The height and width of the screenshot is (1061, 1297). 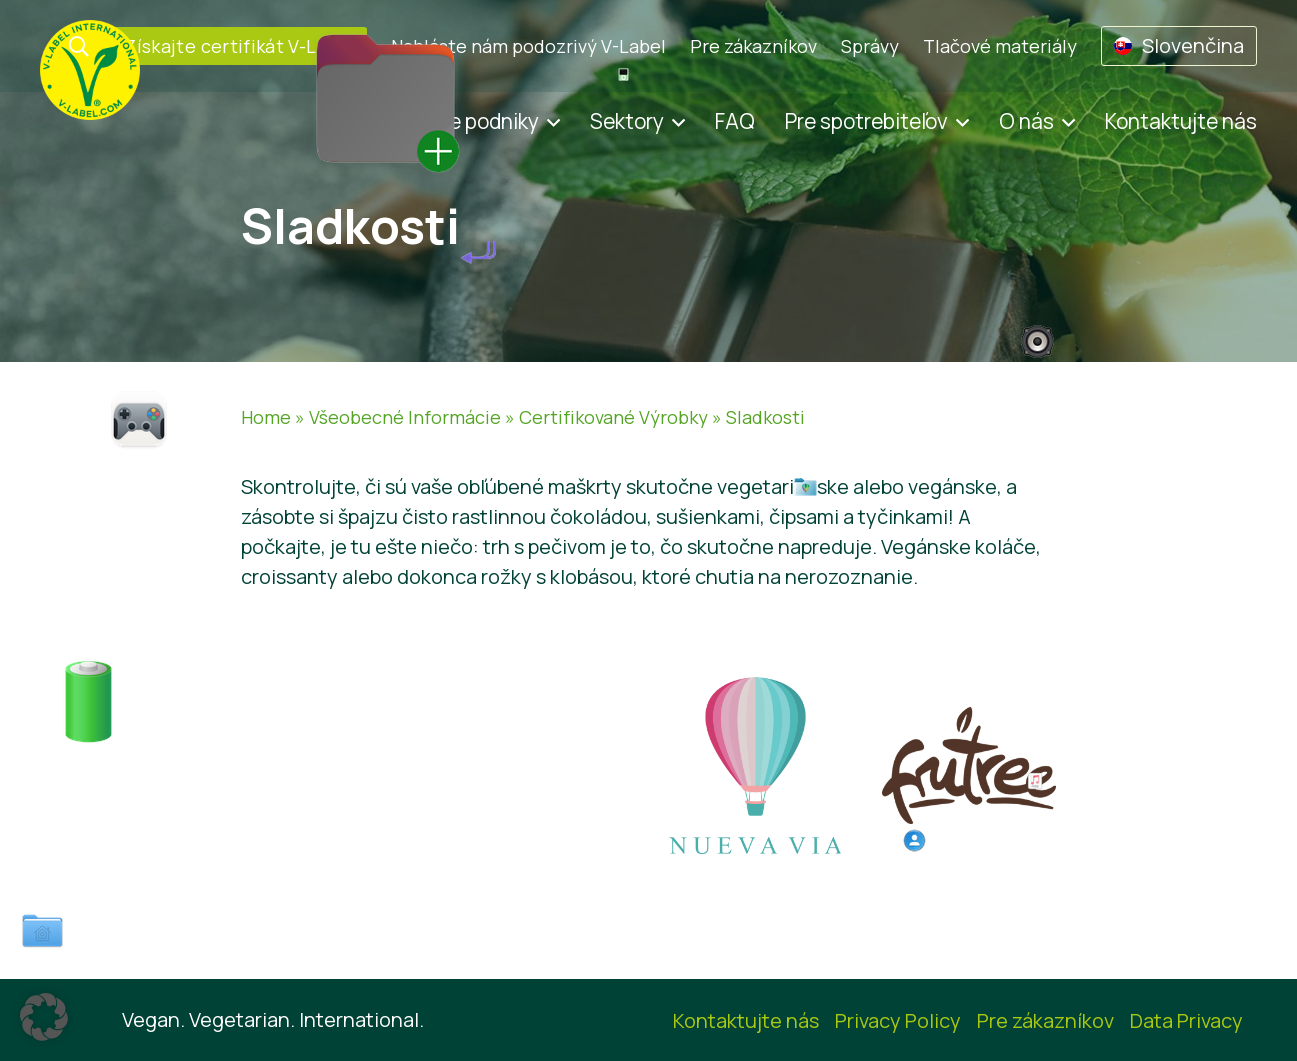 I want to click on game controller input device settings, so click(x=139, y=419).